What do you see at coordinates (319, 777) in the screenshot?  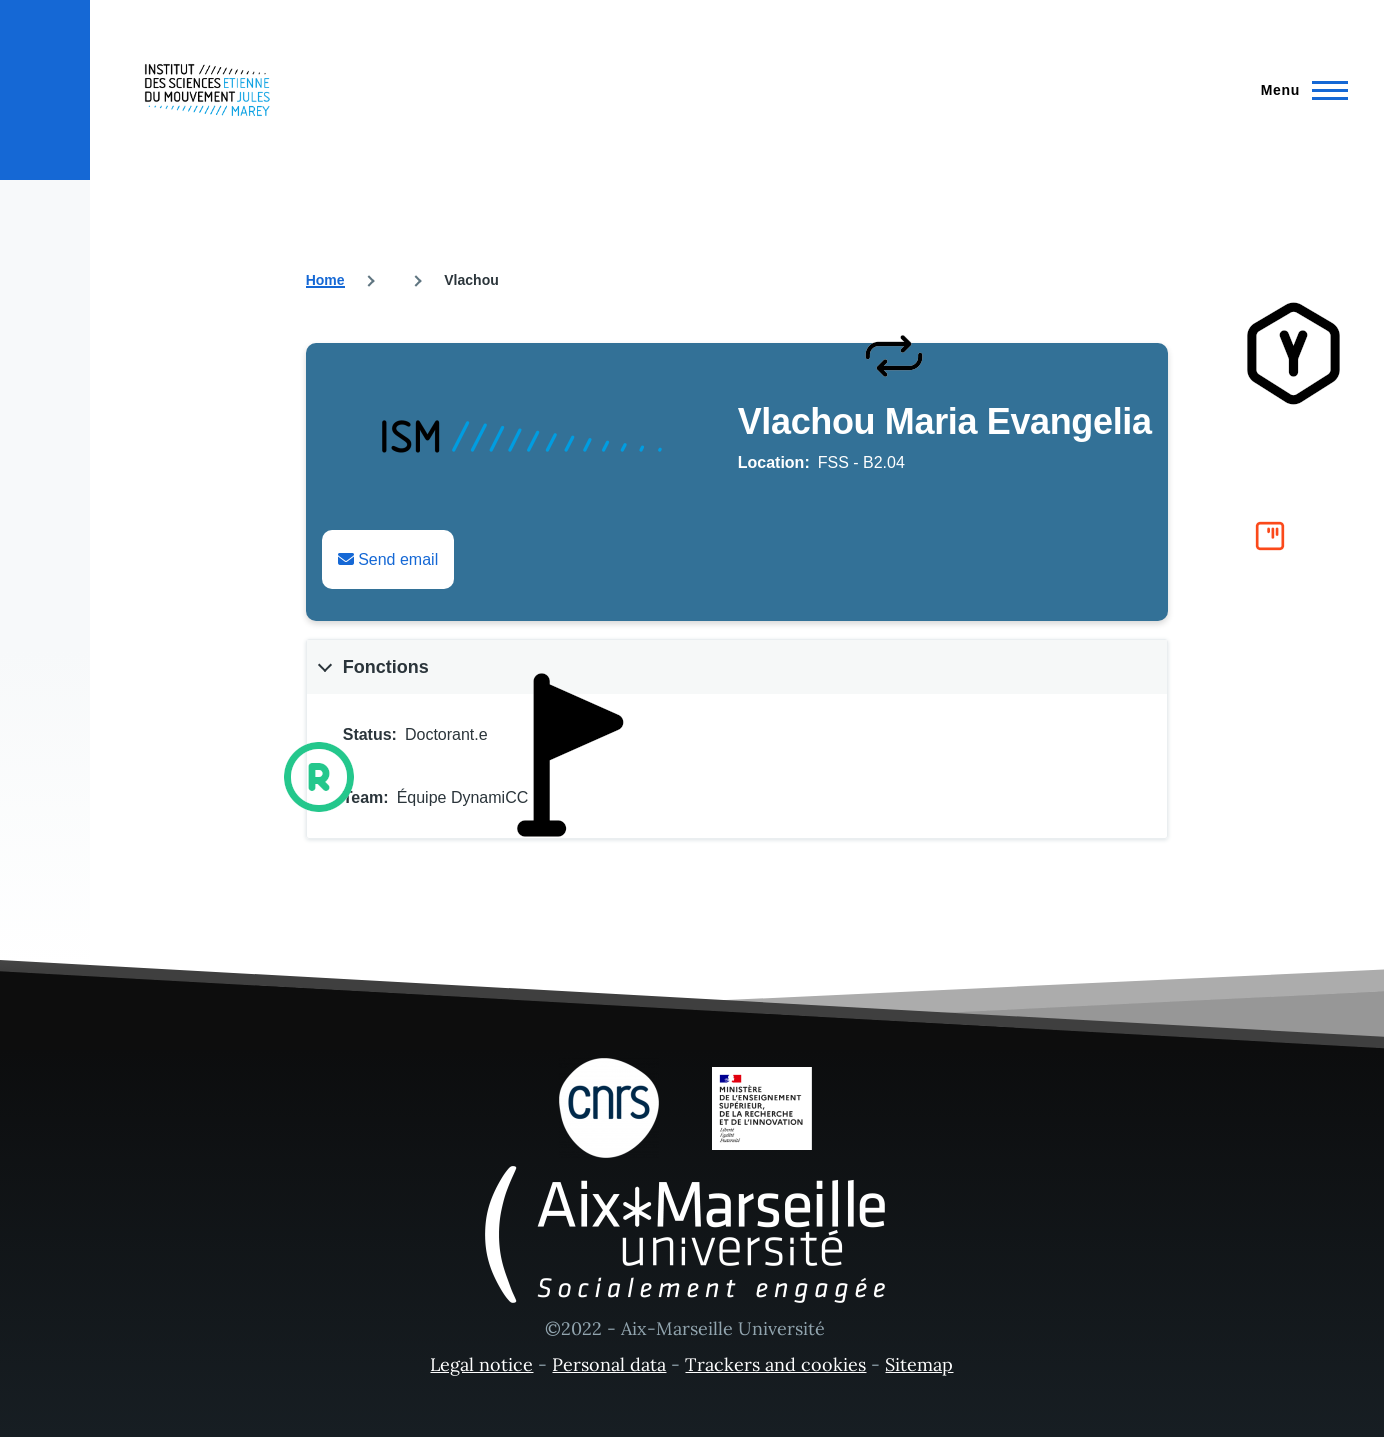 I see `indicates a registered trademark` at bounding box center [319, 777].